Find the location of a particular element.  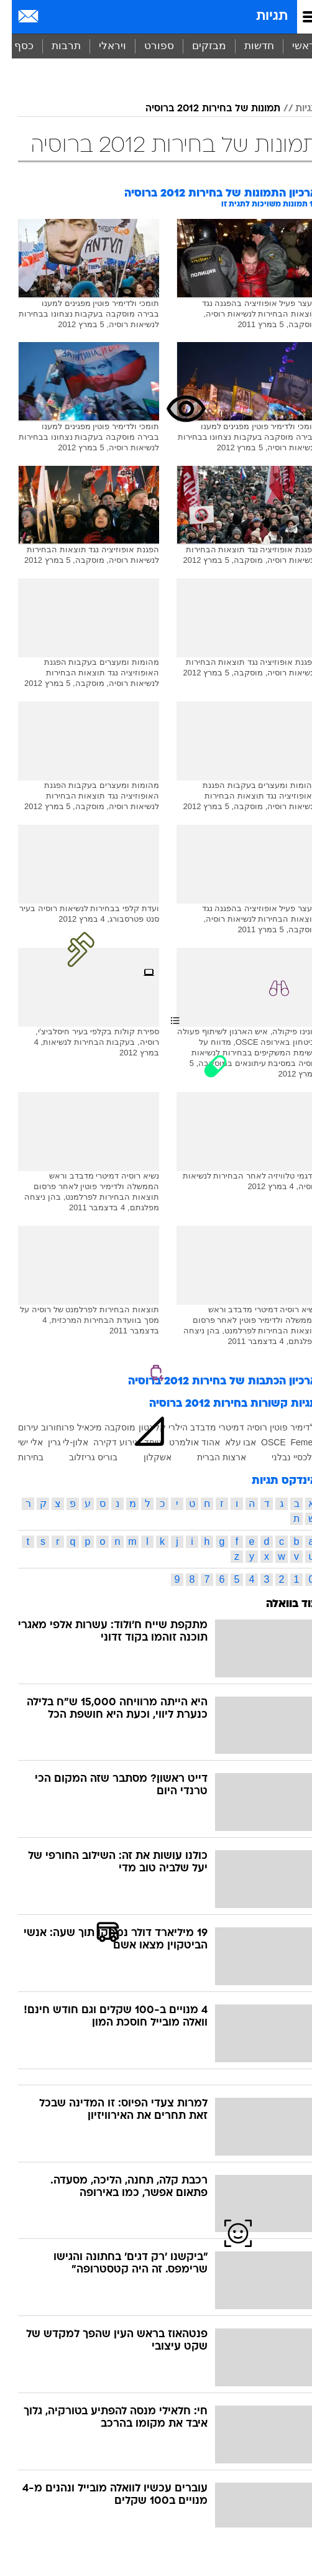

indicates no cellular signal or network connection is located at coordinates (148, 1430).